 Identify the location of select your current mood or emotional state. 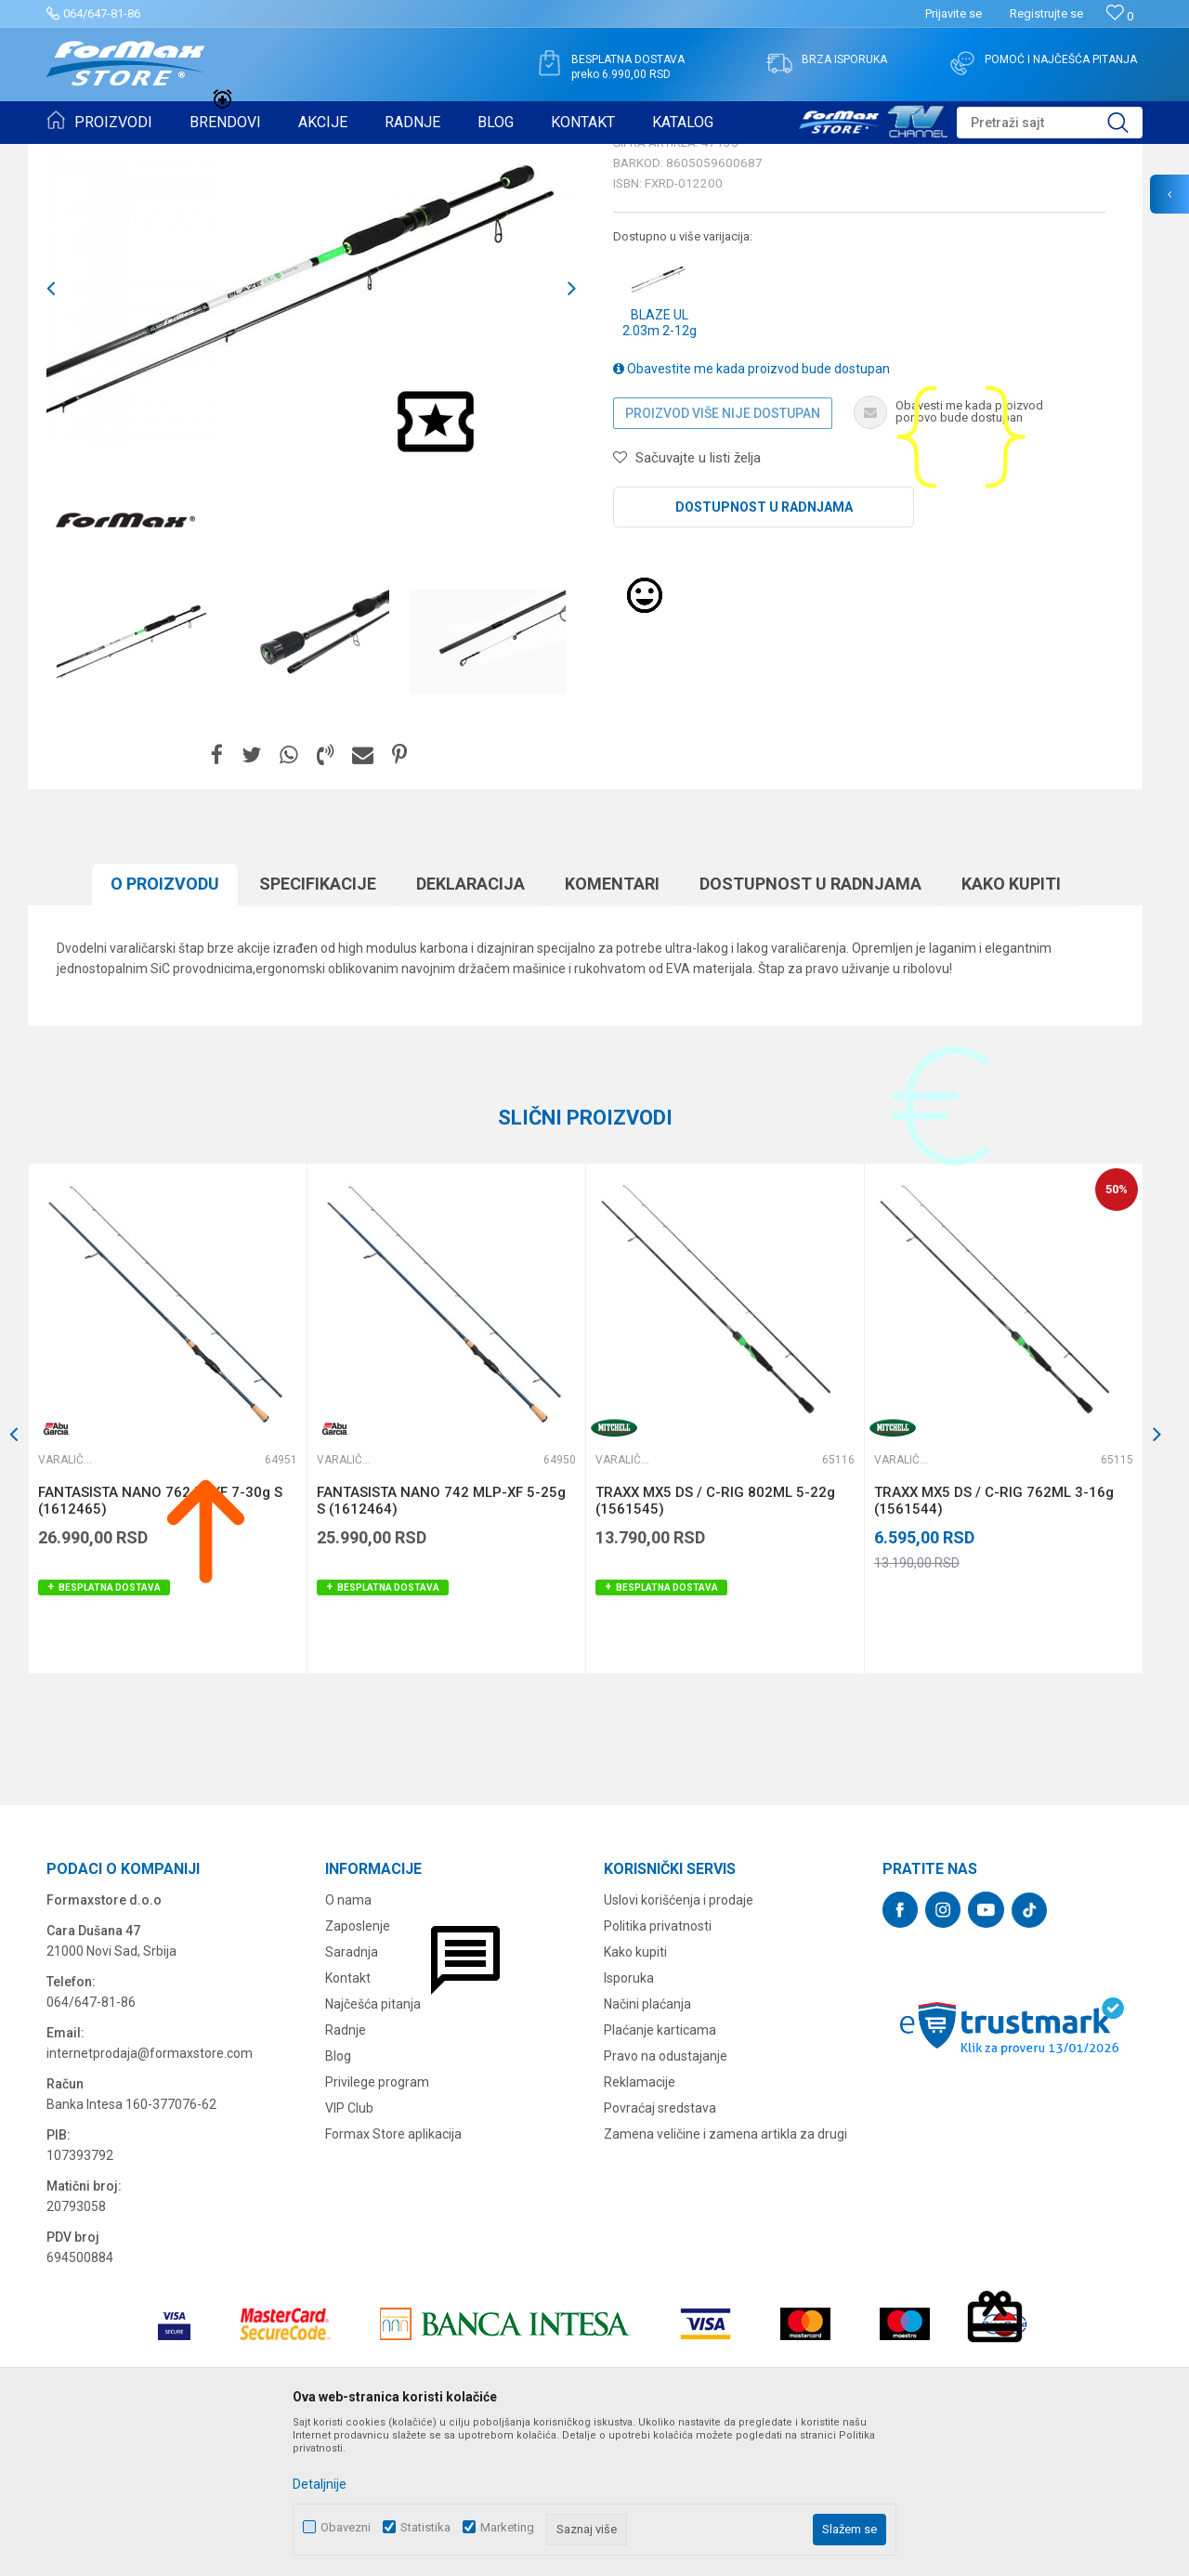
(645, 595).